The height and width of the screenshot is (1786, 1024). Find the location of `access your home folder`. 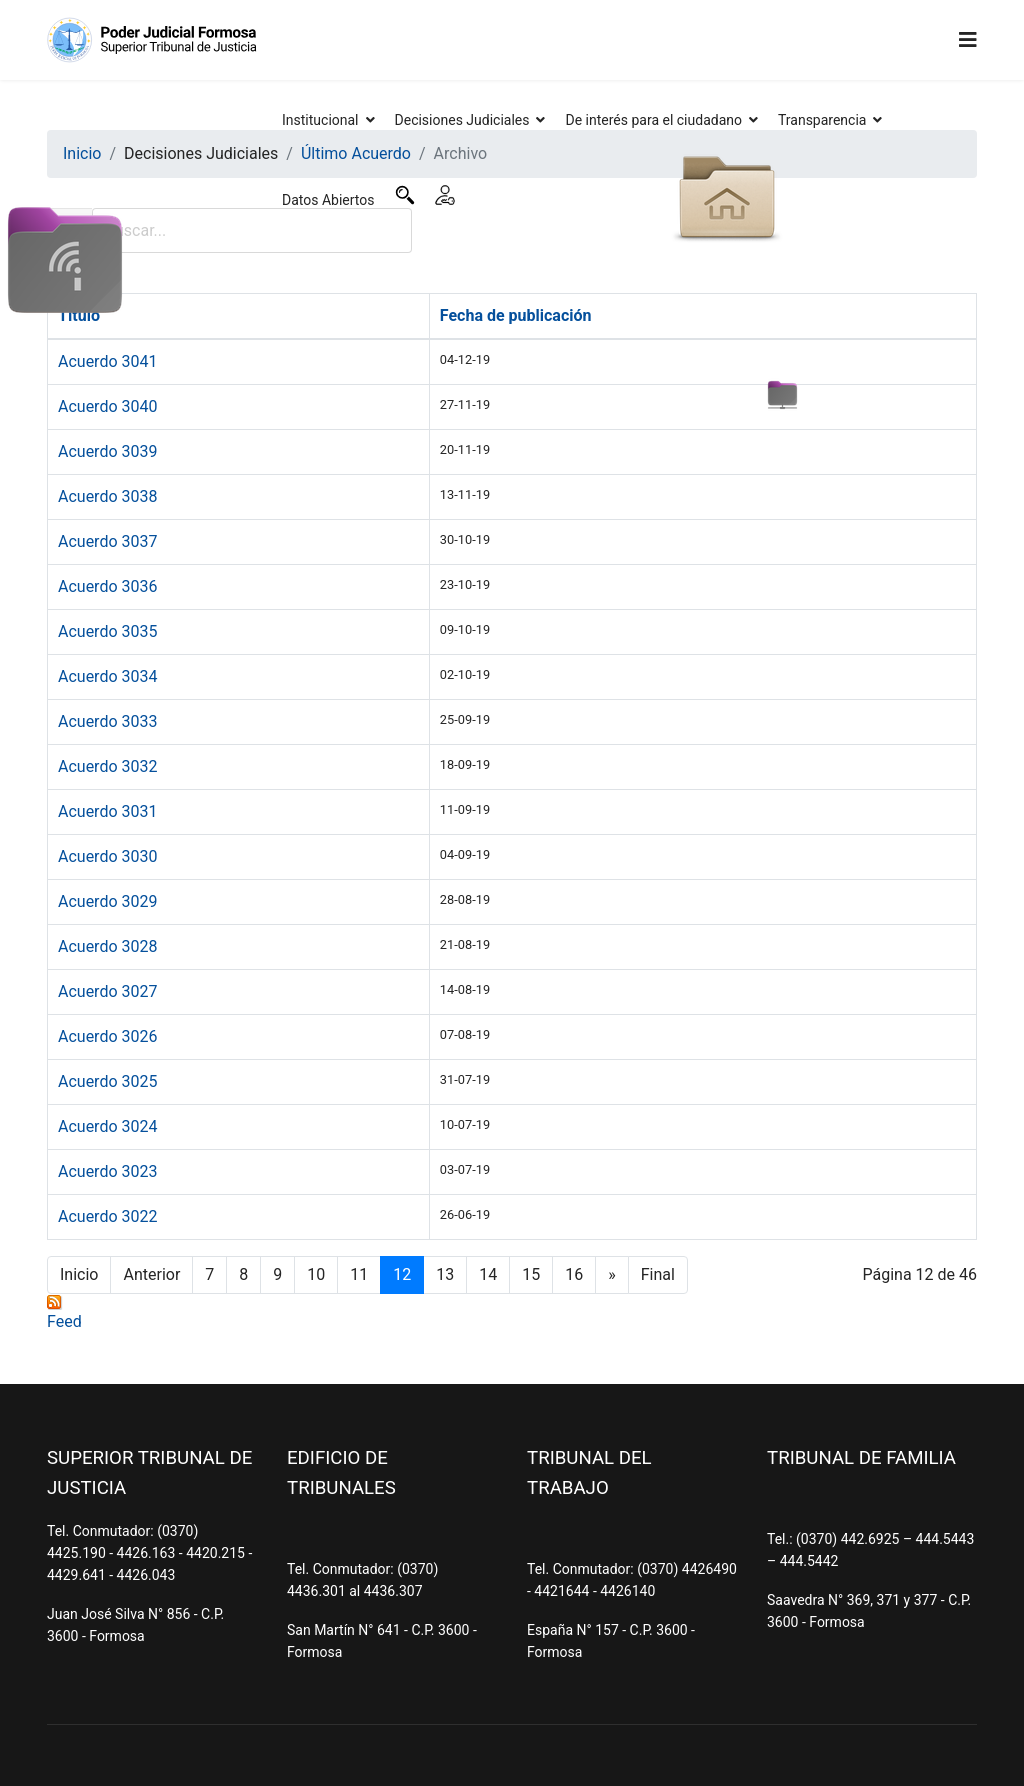

access your home folder is located at coordinates (727, 202).